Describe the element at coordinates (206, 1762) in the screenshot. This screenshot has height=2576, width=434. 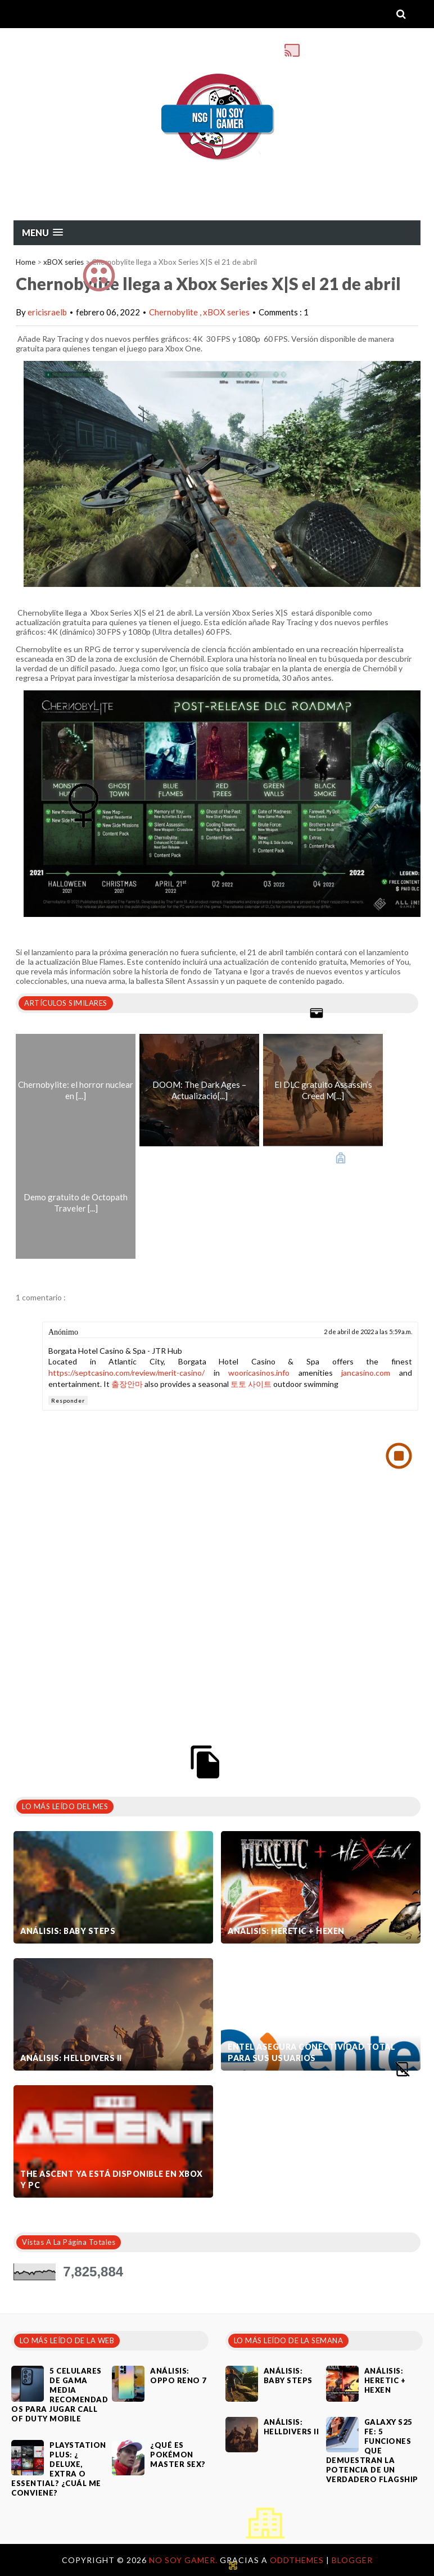
I see `copy file to clipboard` at that location.